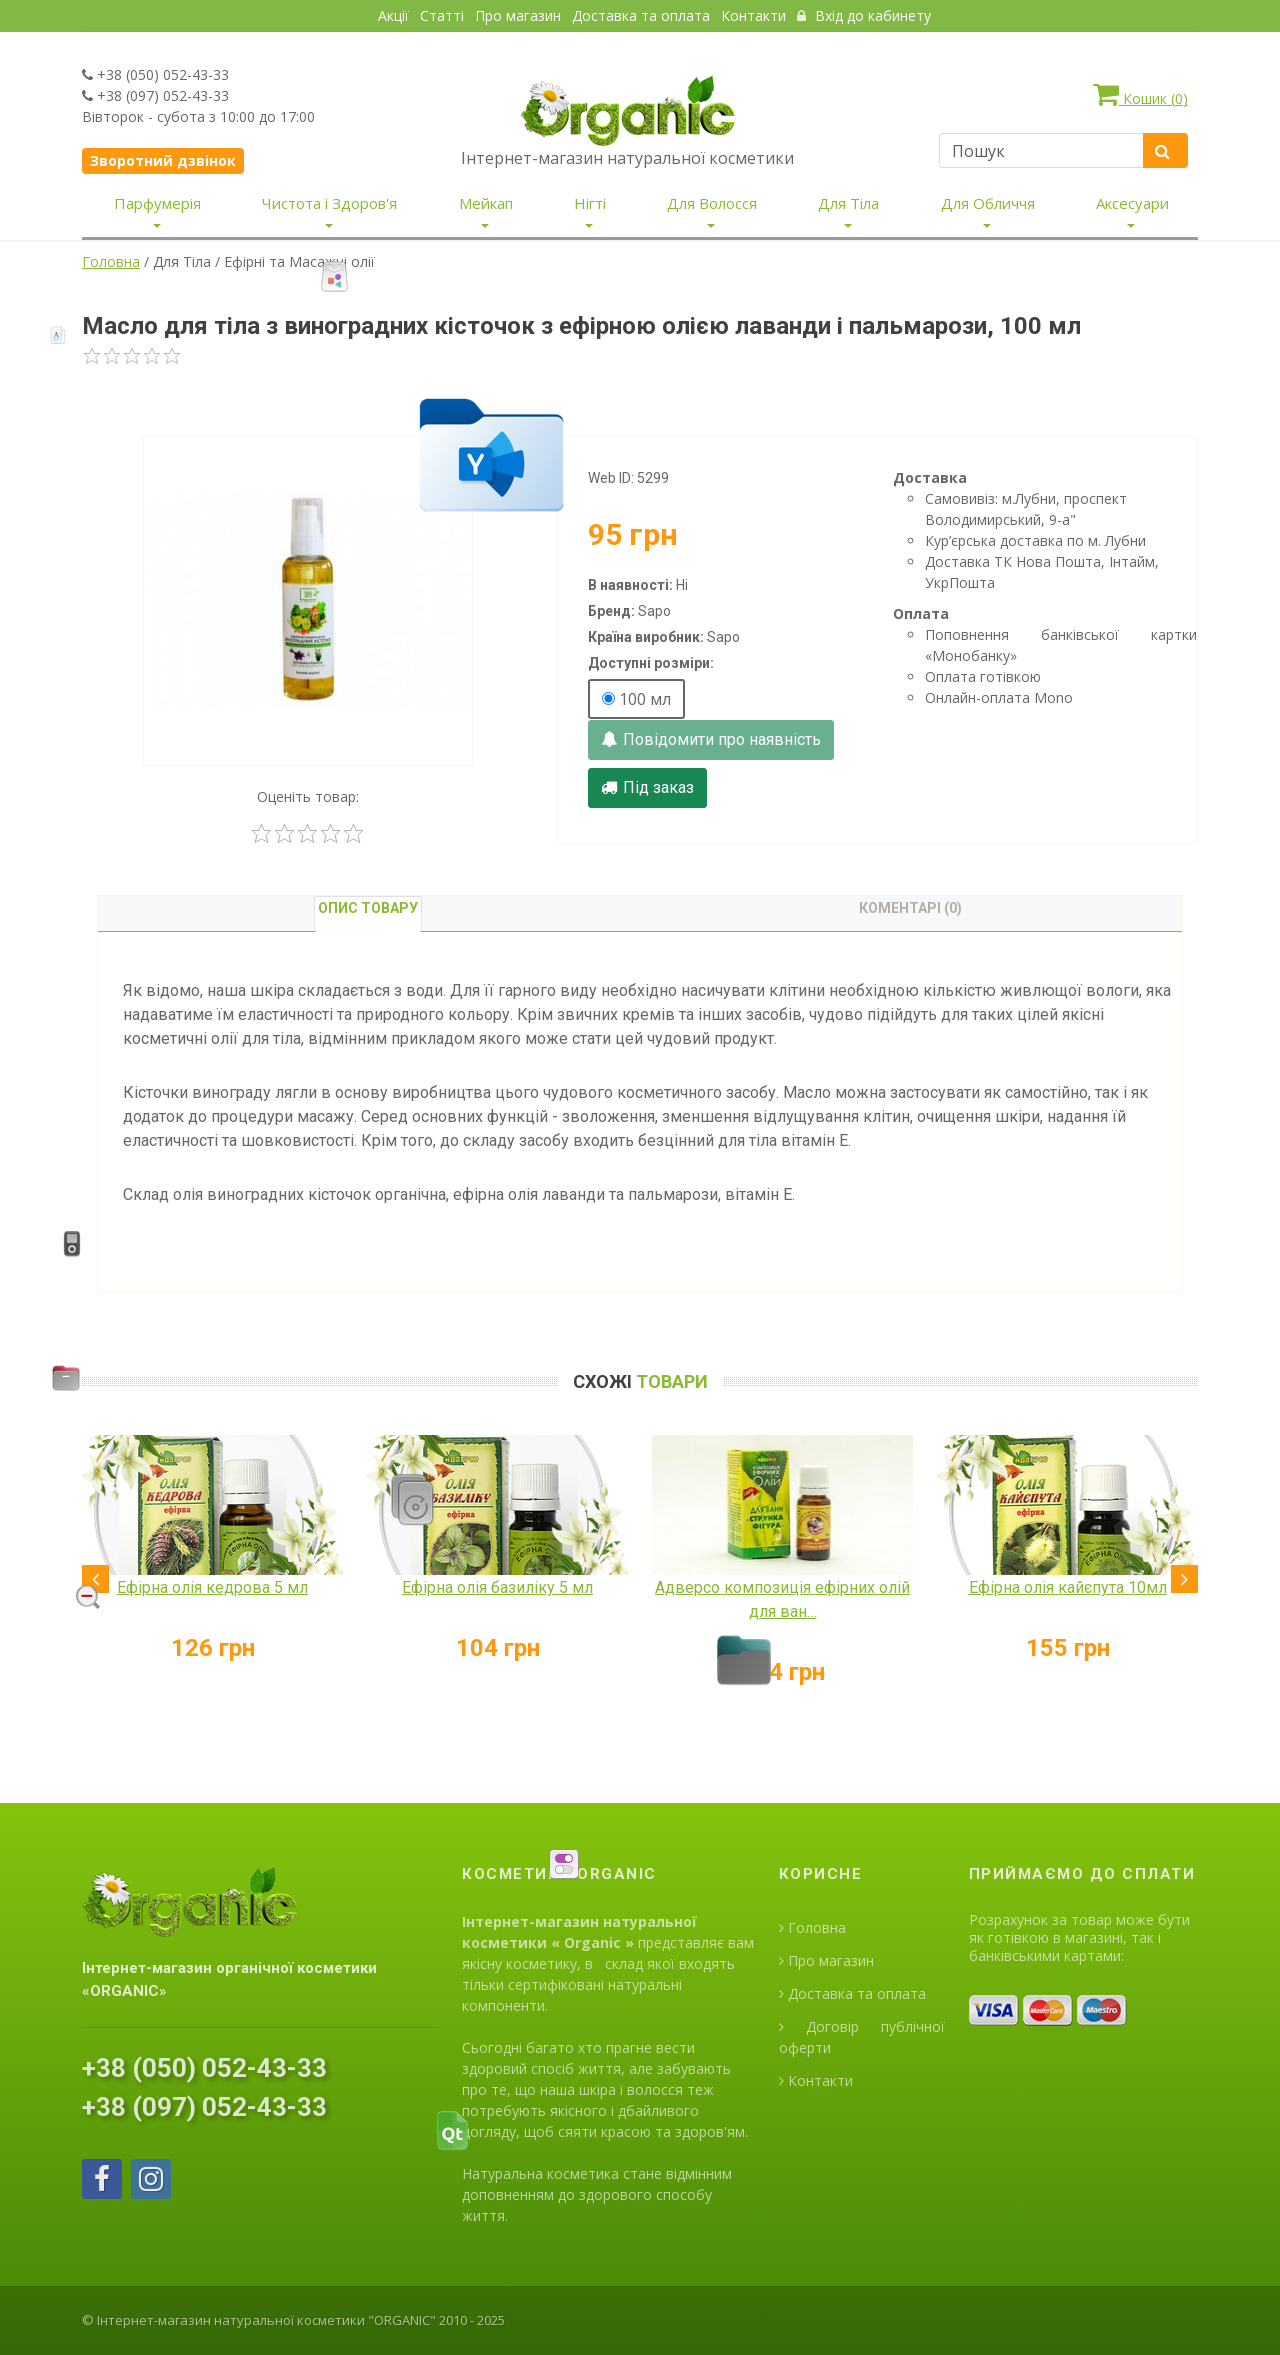  What do you see at coordinates (334, 276) in the screenshot?
I see `open the software center to browse and install apps` at bounding box center [334, 276].